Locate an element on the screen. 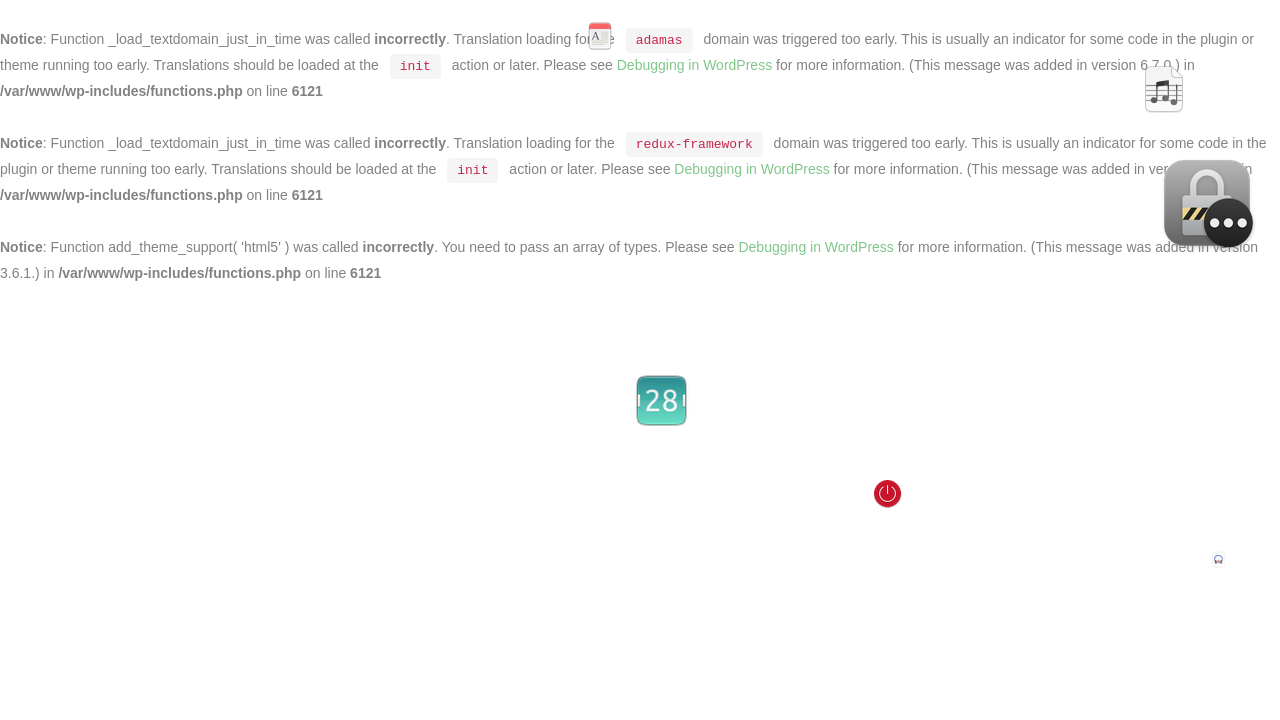  shut down the system is located at coordinates (888, 494).